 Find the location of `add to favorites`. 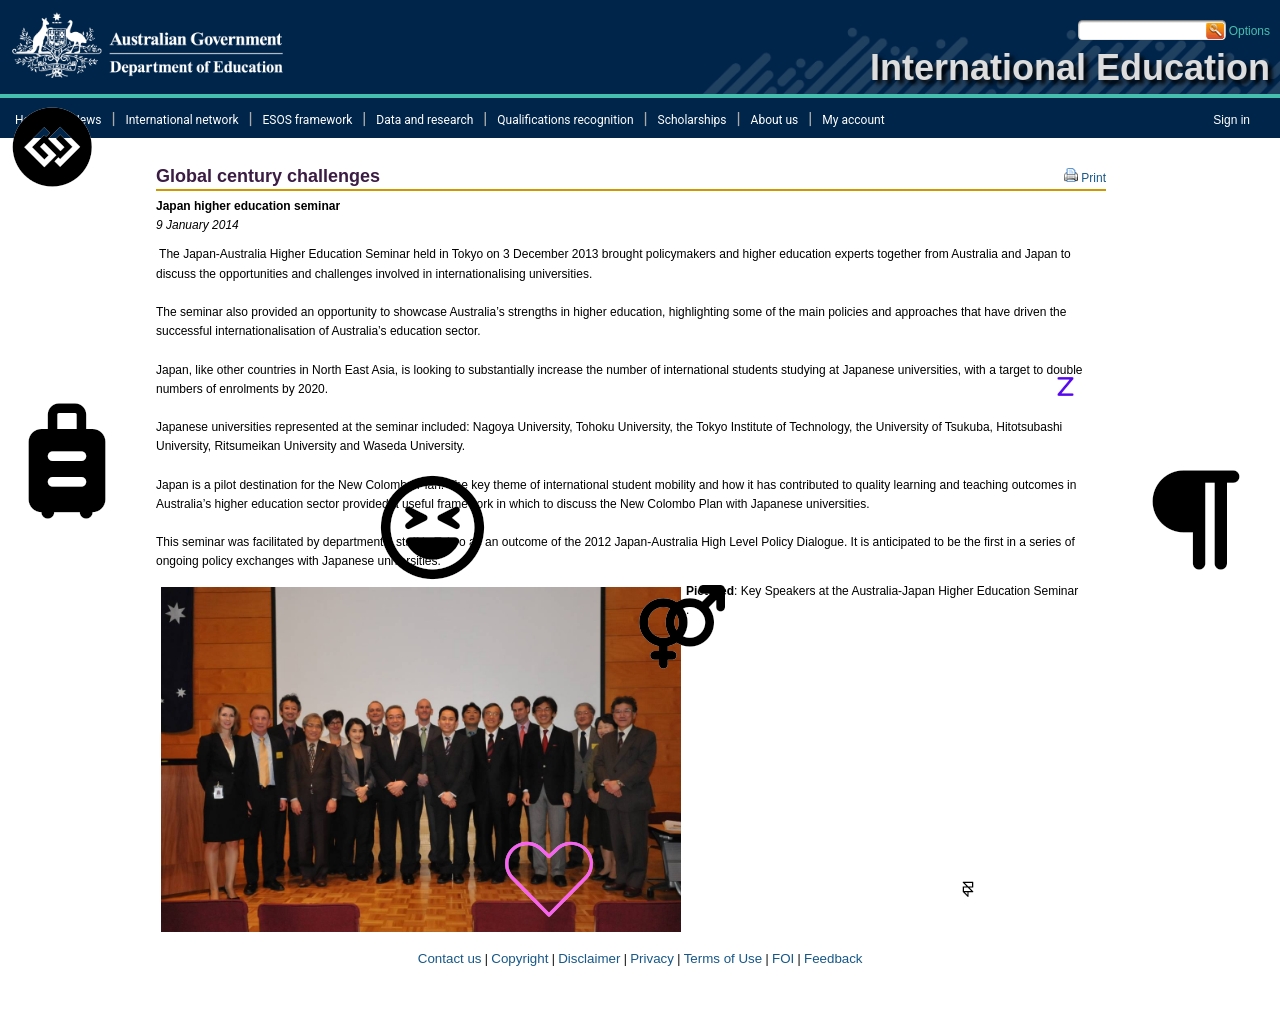

add to favorites is located at coordinates (549, 876).